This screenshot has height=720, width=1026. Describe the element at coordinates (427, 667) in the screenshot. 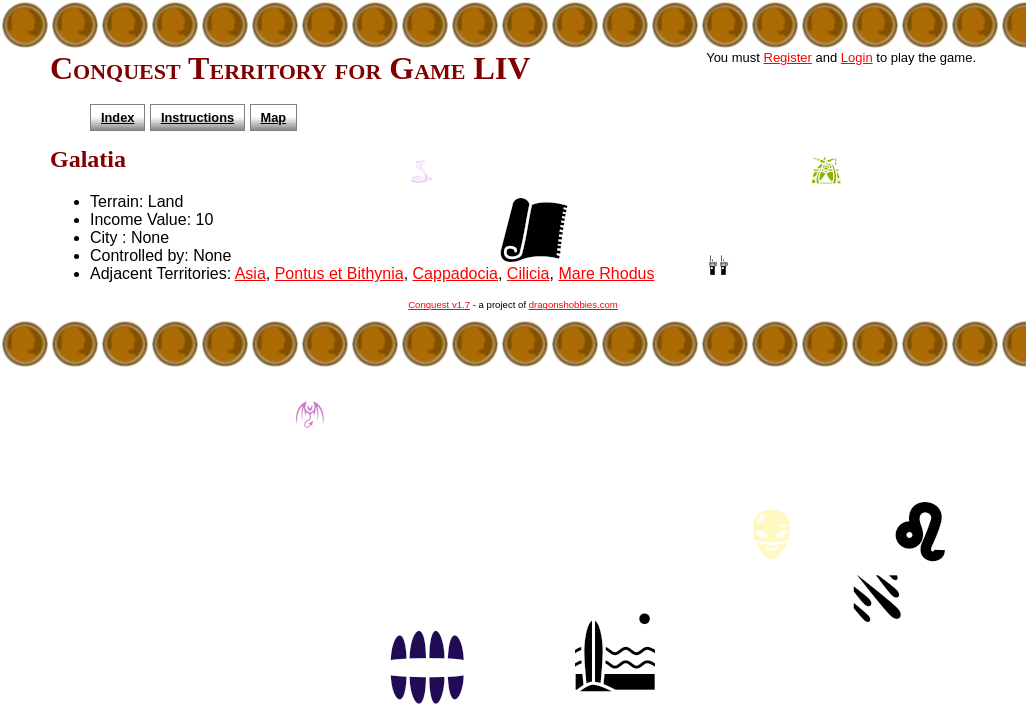

I see `view dental health or teeth information` at that location.